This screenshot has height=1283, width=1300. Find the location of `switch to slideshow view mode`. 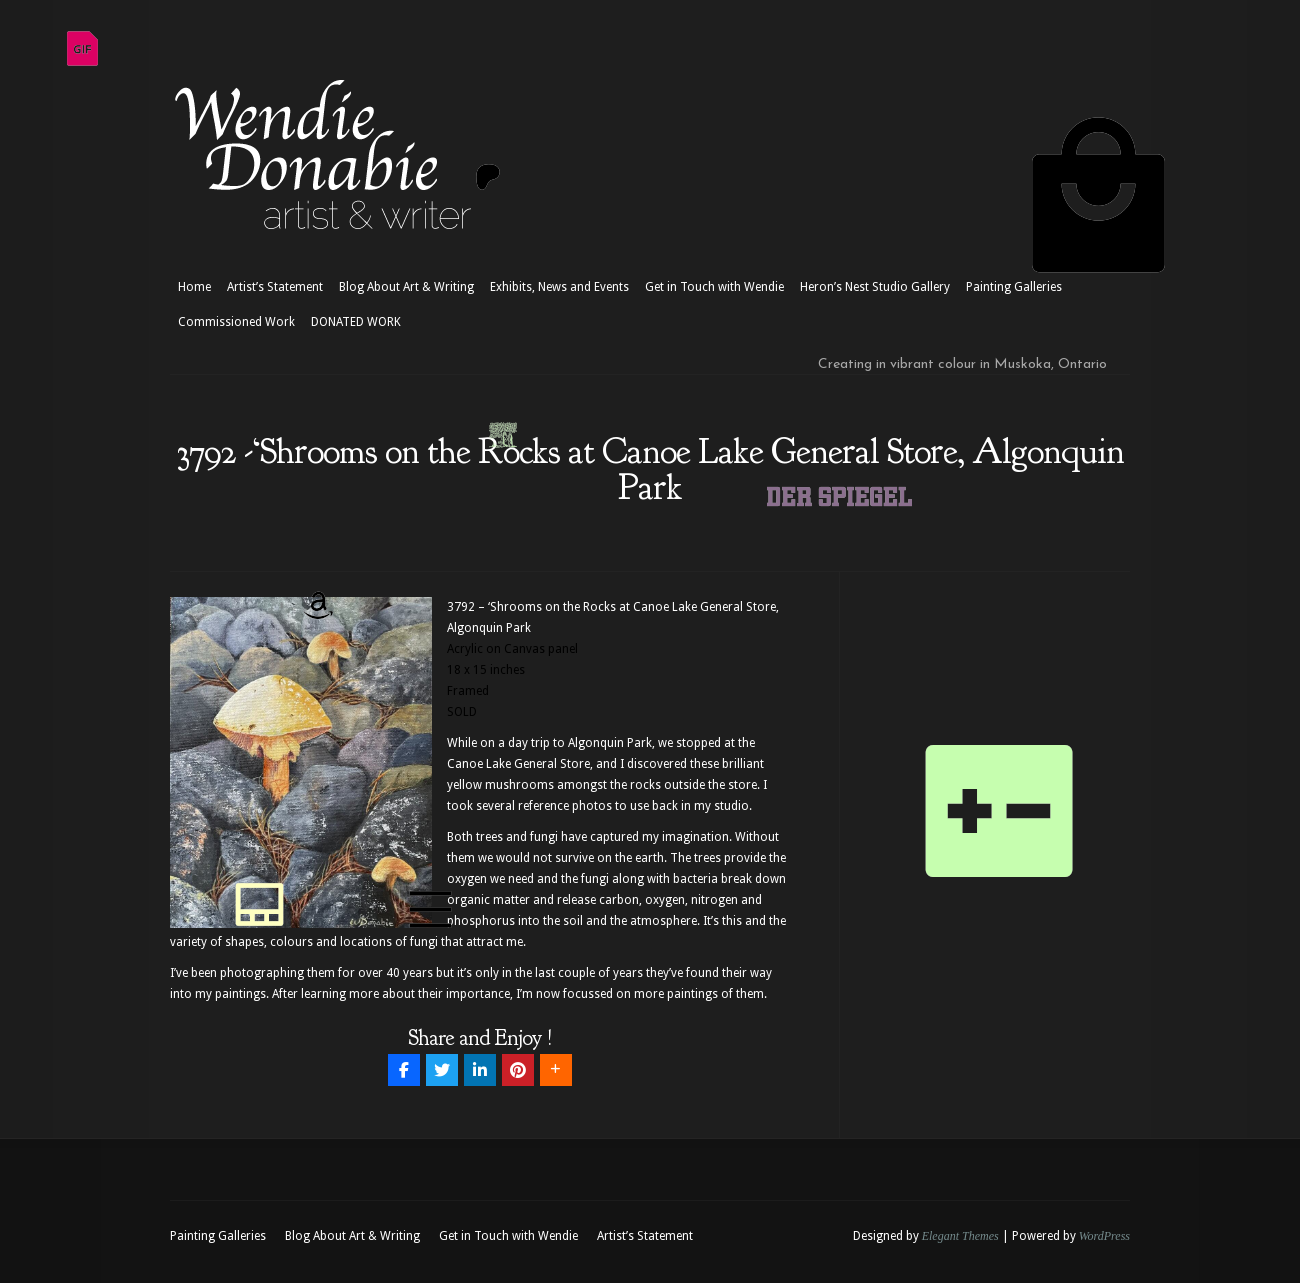

switch to slideshow view mode is located at coordinates (259, 904).